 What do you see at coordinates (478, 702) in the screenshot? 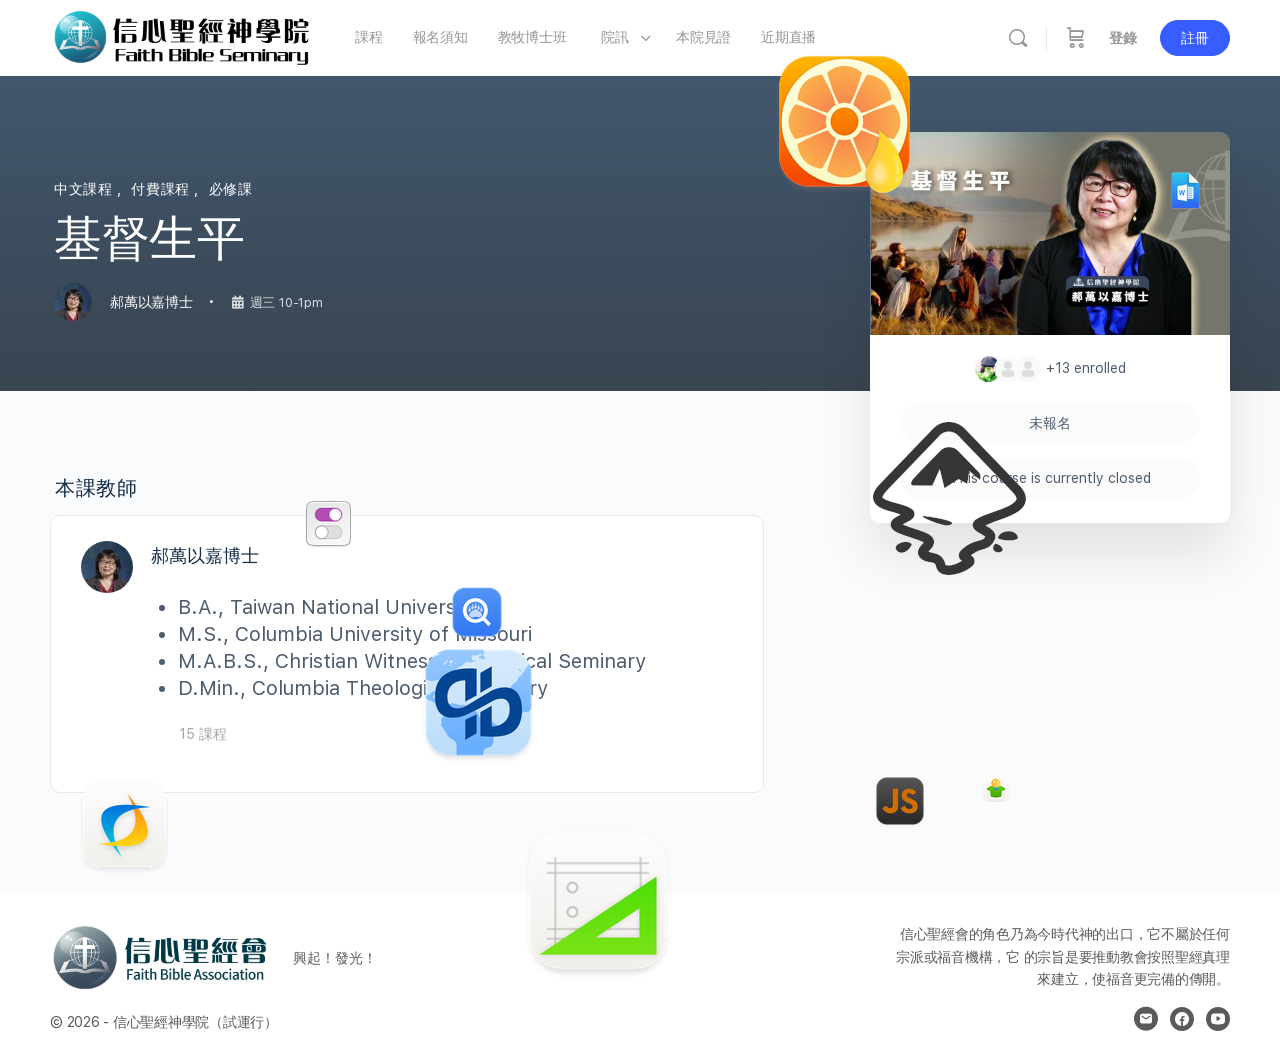
I see `launch qutebrowser web browser` at bounding box center [478, 702].